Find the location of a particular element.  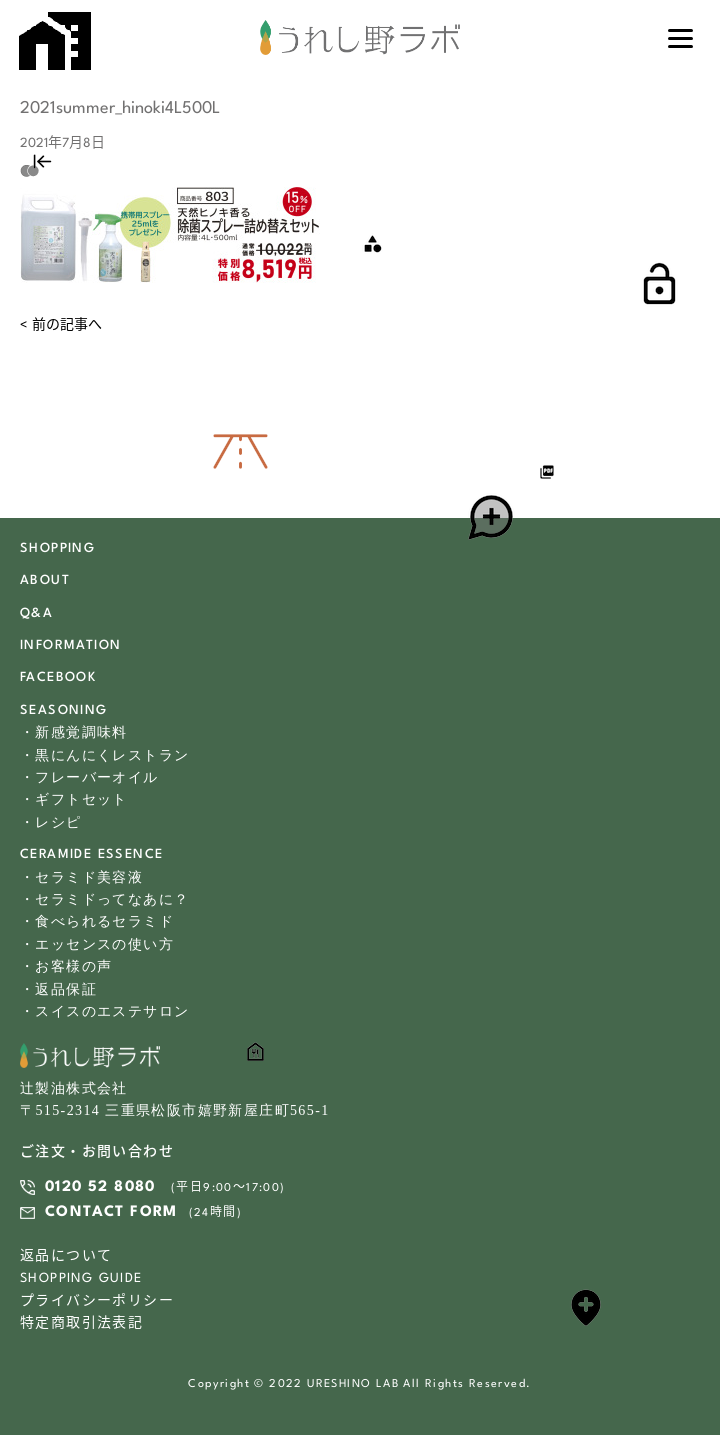

save or export as PDF is located at coordinates (547, 472).